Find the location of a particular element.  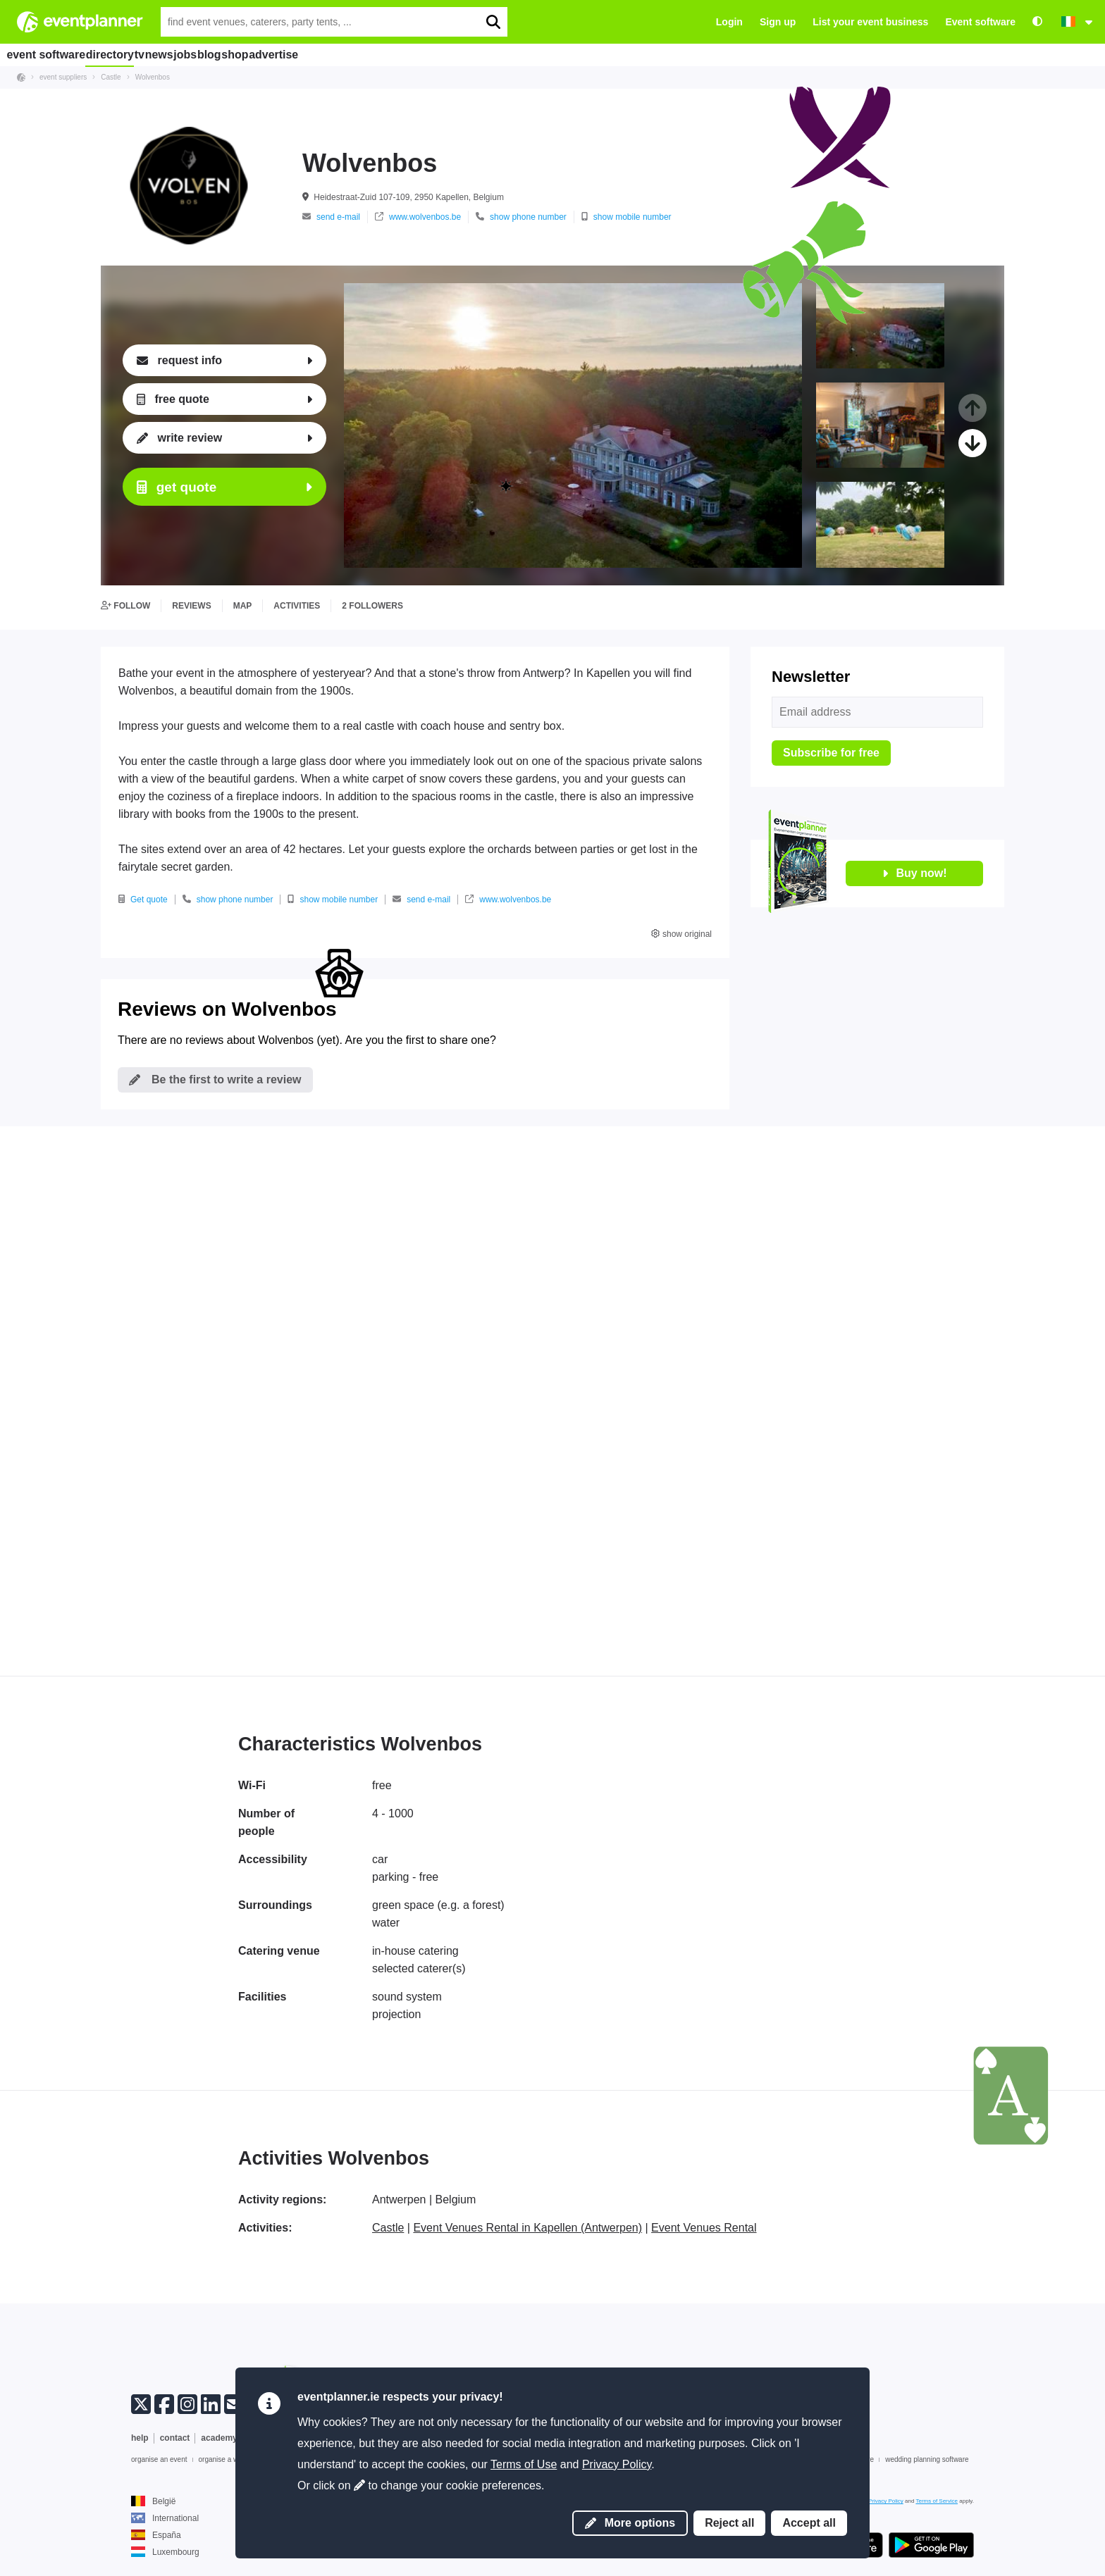

a lantern or light source item in a game inventory is located at coordinates (339, 973).